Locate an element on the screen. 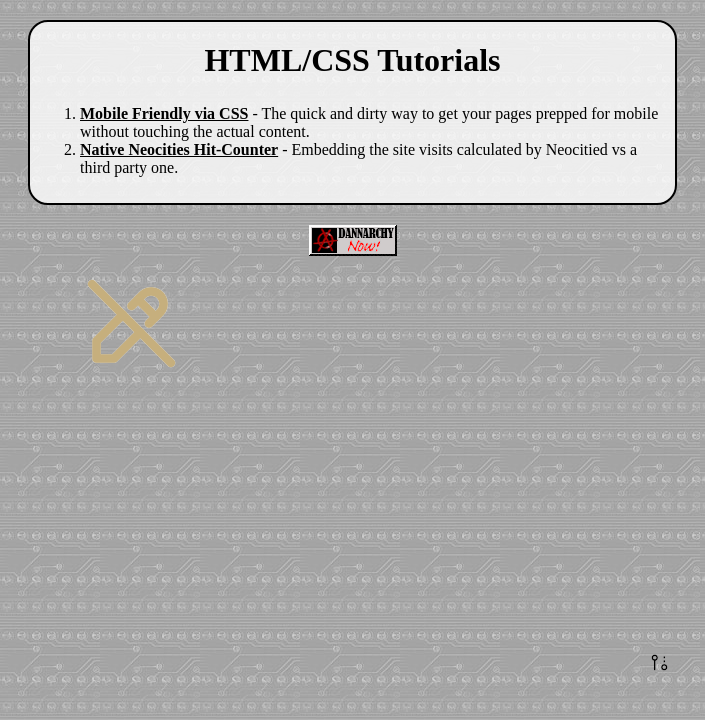 The width and height of the screenshot is (705, 720). editing is disabled is located at coordinates (131, 323).